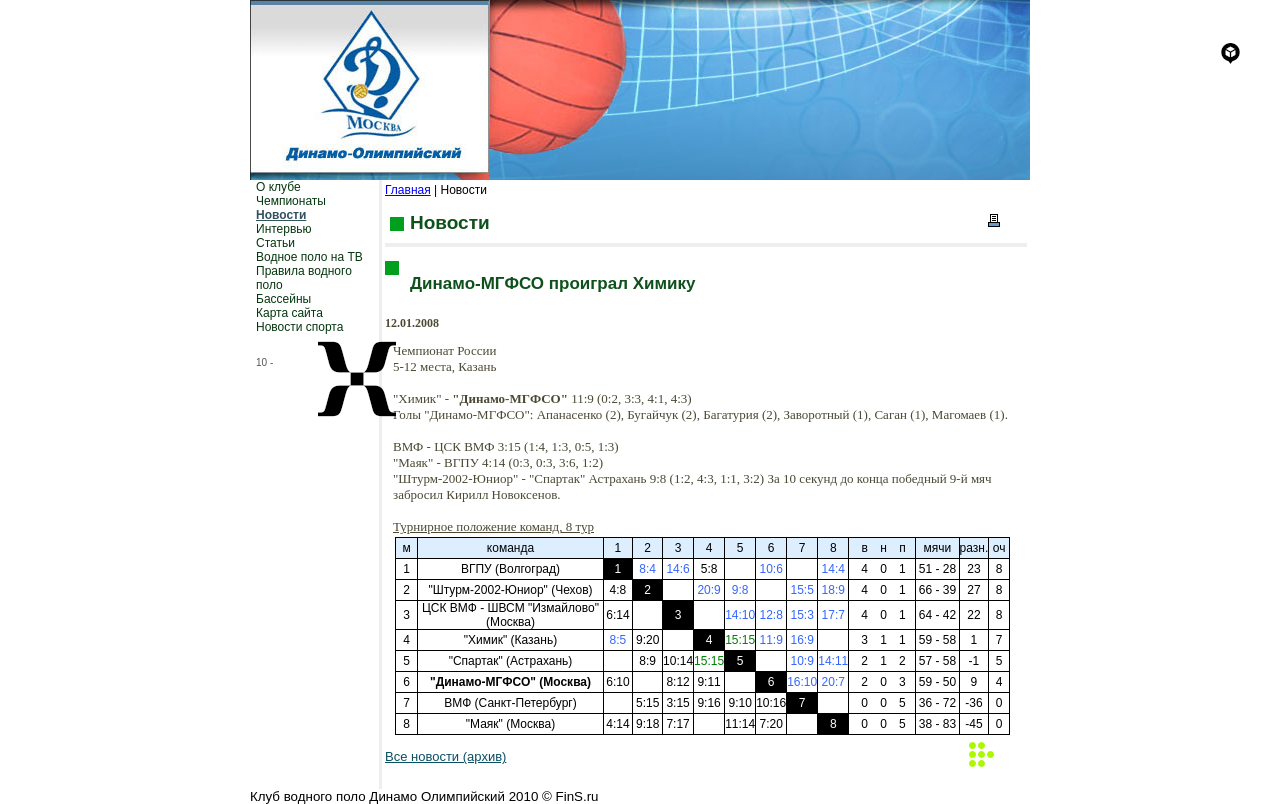 The height and width of the screenshot is (804, 1280). I want to click on open the mubi streaming app, so click(981, 754).